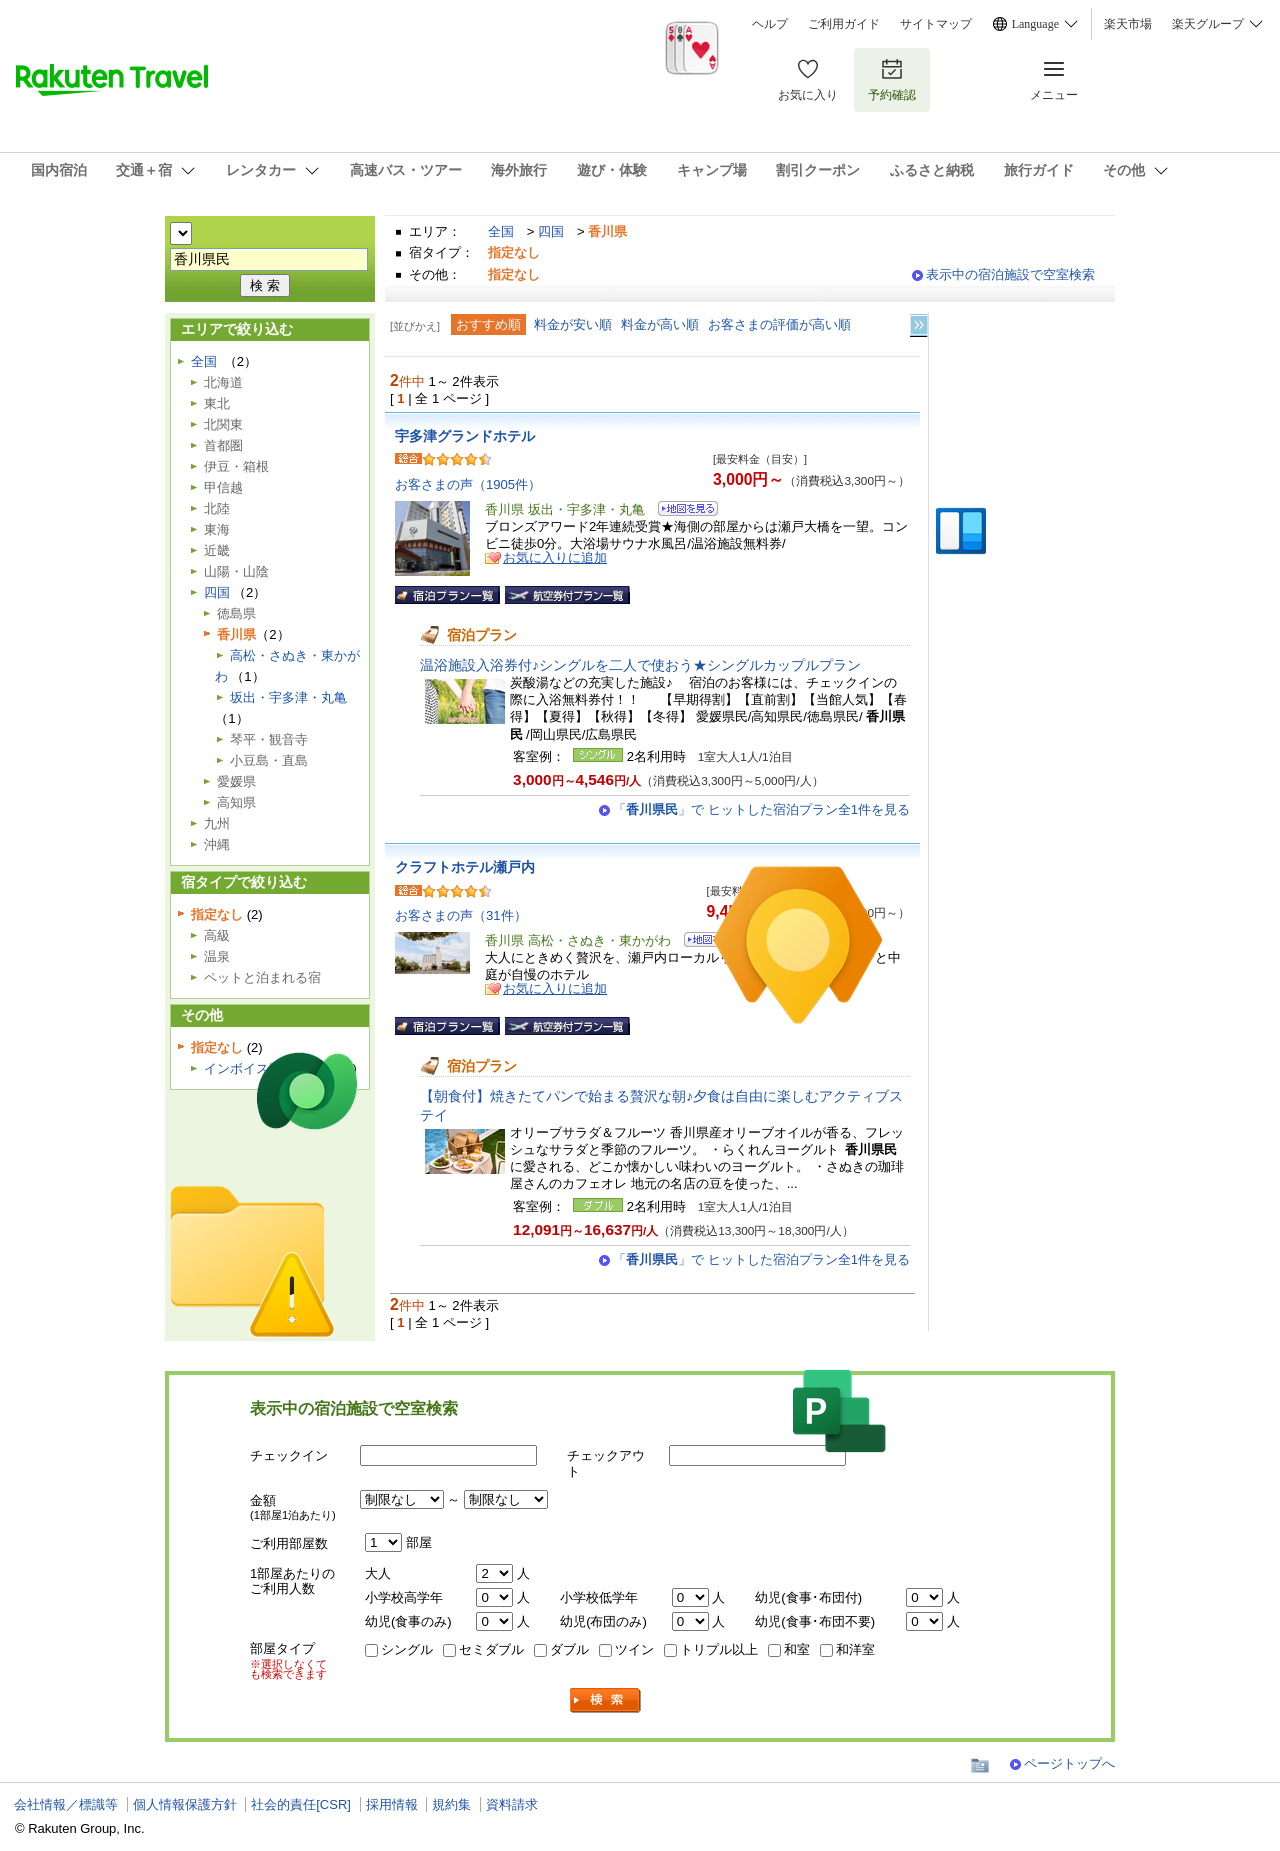 The width and height of the screenshot is (1280, 1851). Describe the element at coordinates (692, 48) in the screenshot. I see `launch solitaire card game` at that location.